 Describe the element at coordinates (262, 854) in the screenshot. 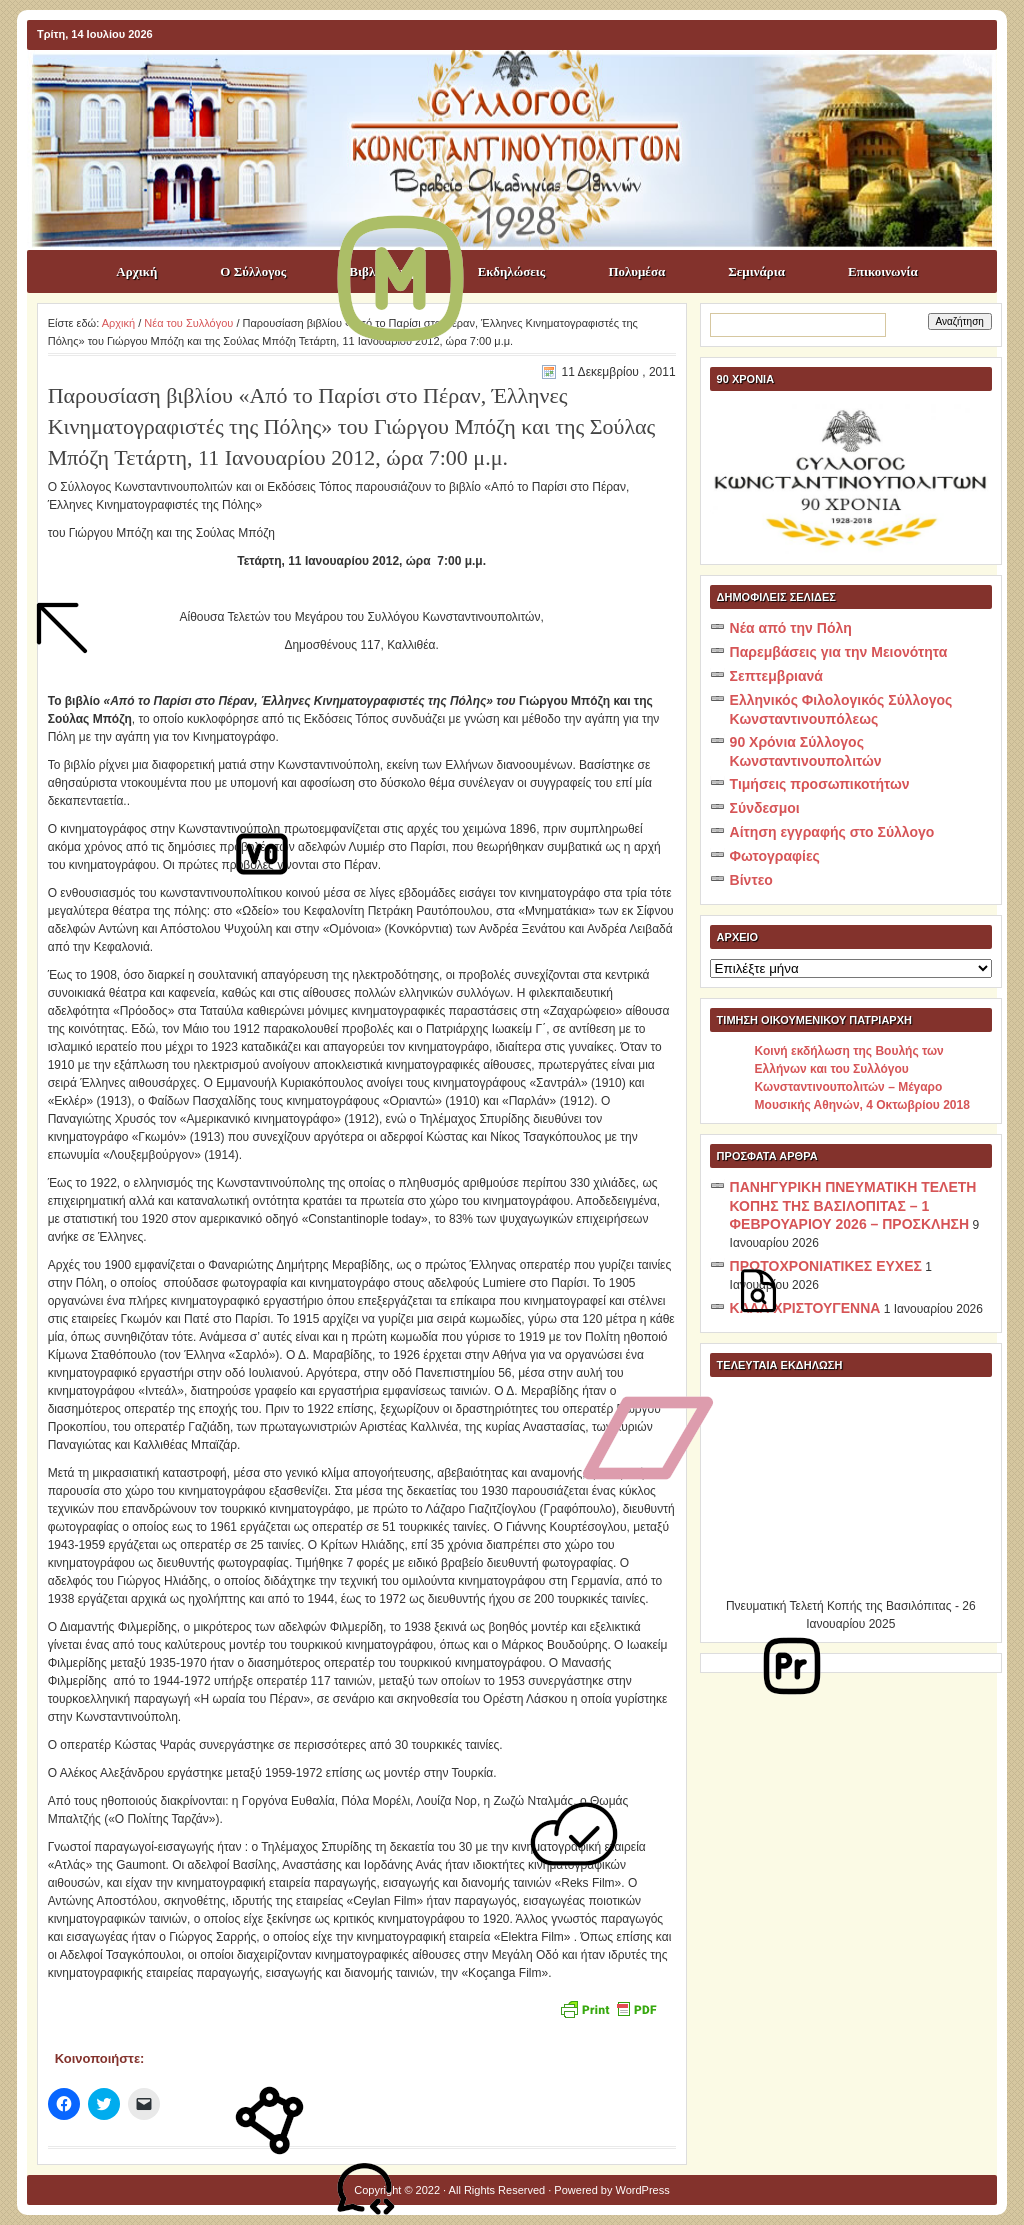

I see `toggle voiceover or voice output settings` at that location.